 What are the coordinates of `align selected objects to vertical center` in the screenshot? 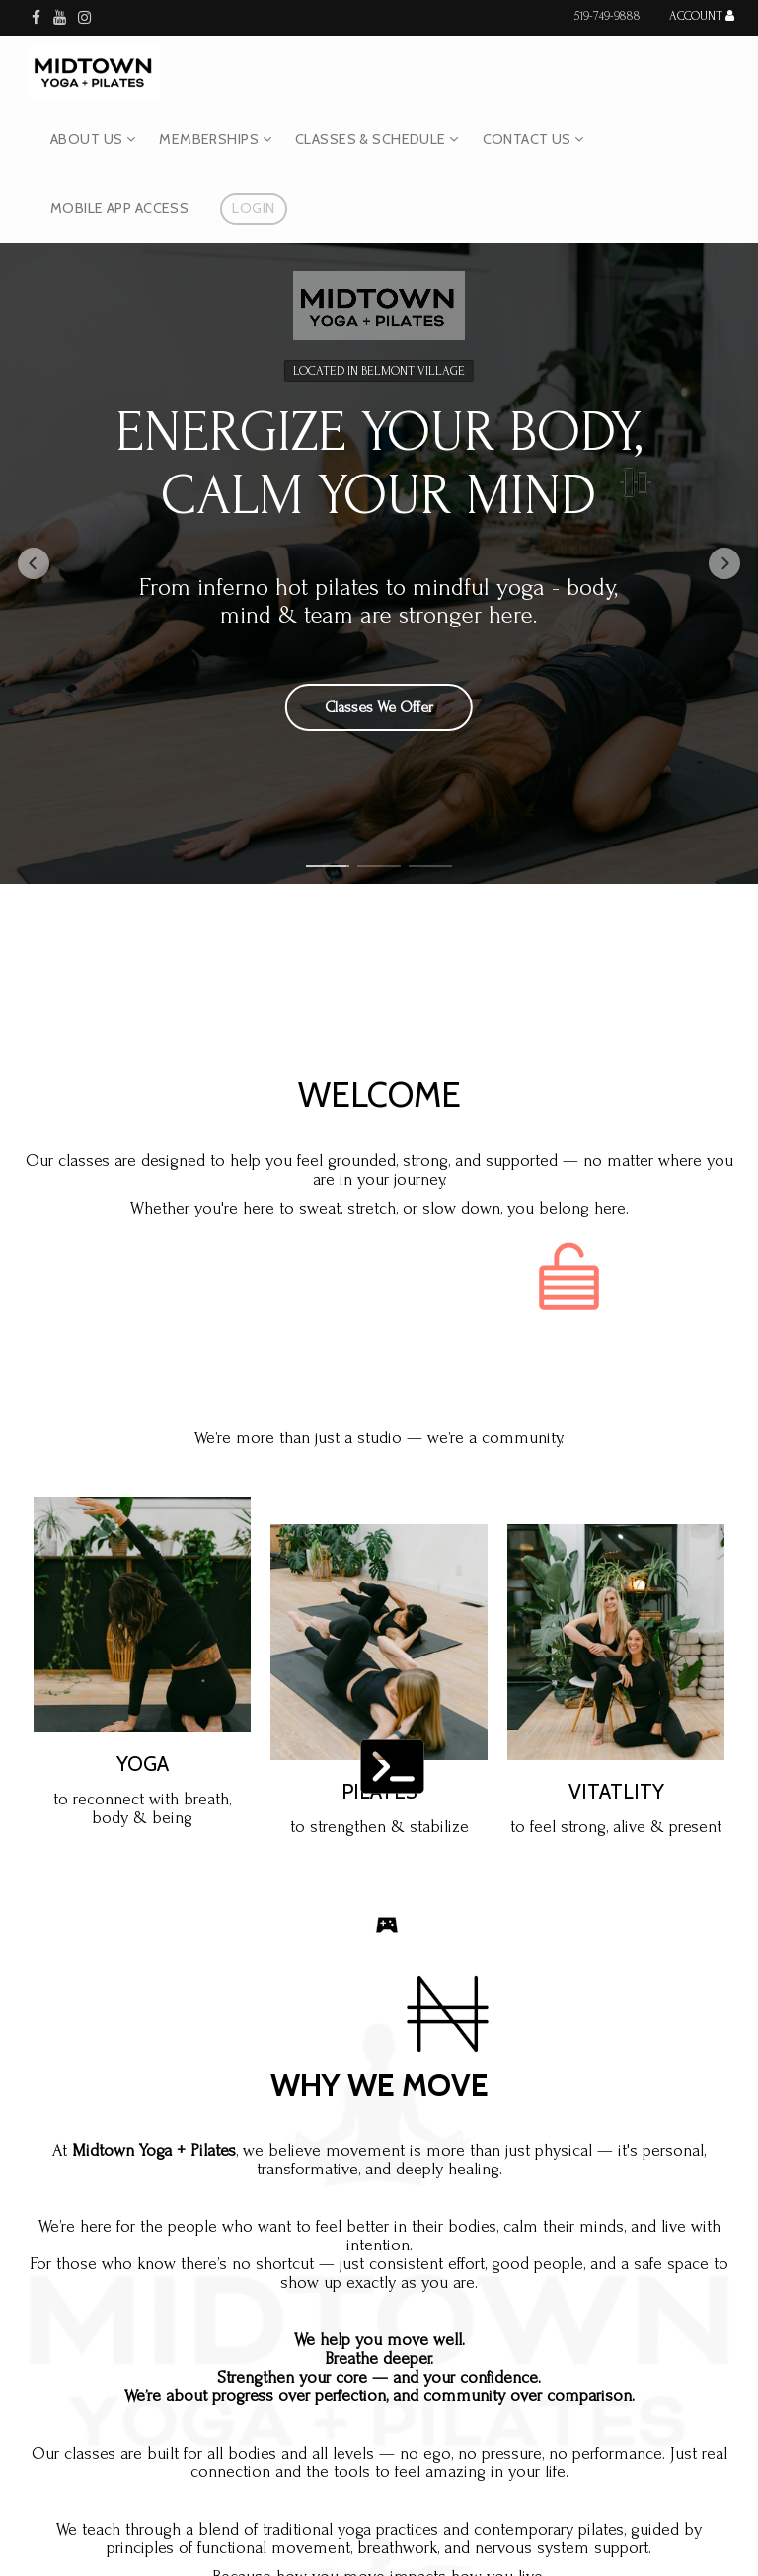 It's located at (636, 482).